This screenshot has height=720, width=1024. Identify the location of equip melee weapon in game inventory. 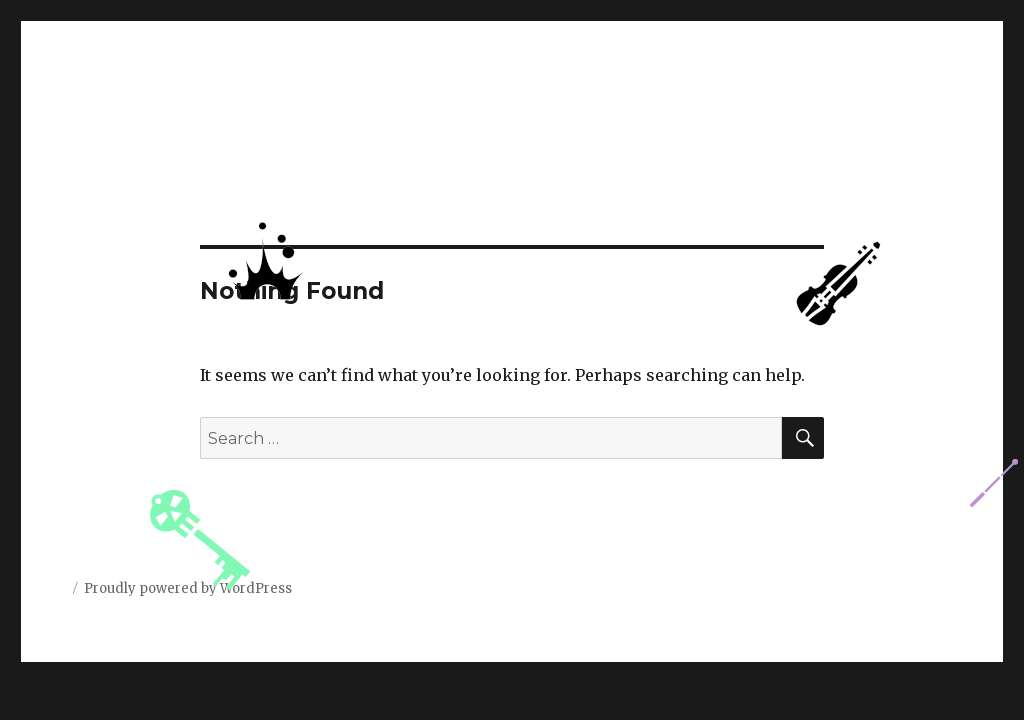
(994, 483).